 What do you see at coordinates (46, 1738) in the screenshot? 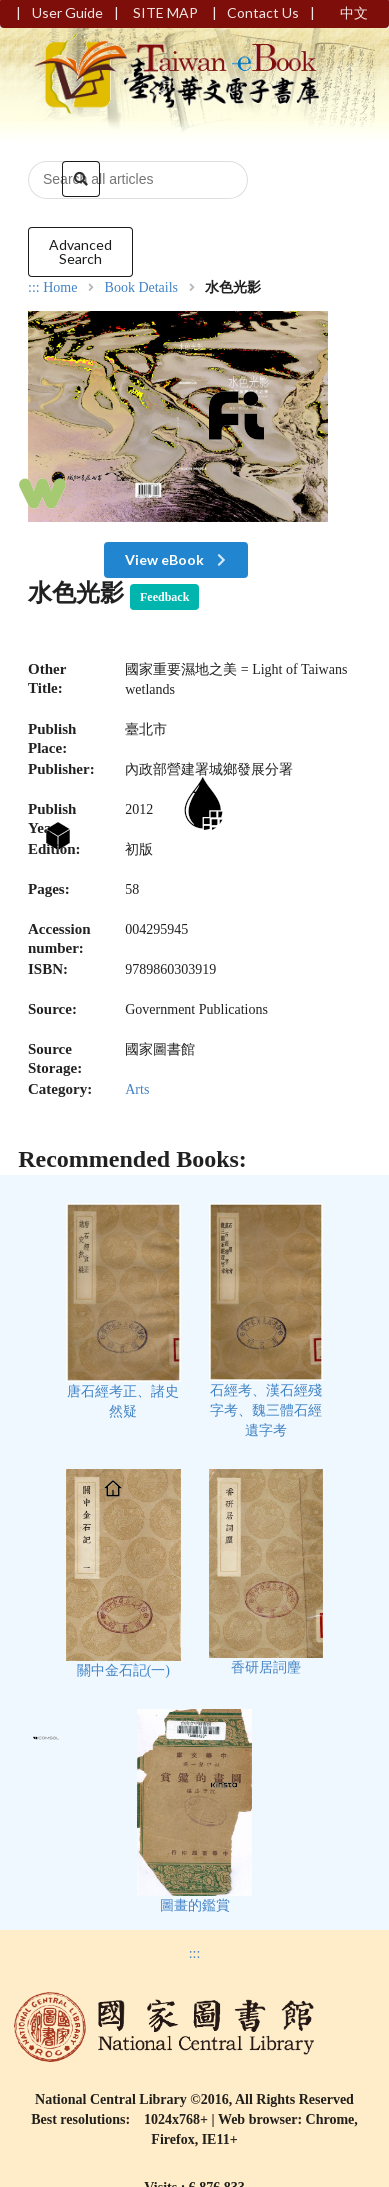
I see `COMSOL multiphysics simulation software logo` at bounding box center [46, 1738].